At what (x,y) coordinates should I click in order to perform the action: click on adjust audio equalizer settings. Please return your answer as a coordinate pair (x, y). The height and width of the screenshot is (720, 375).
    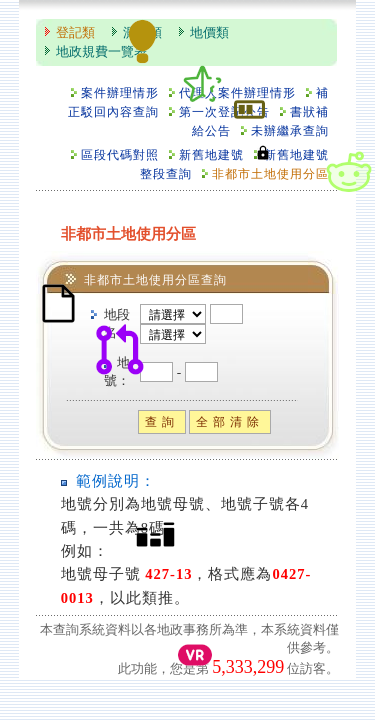
    Looking at the image, I should click on (155, 534).